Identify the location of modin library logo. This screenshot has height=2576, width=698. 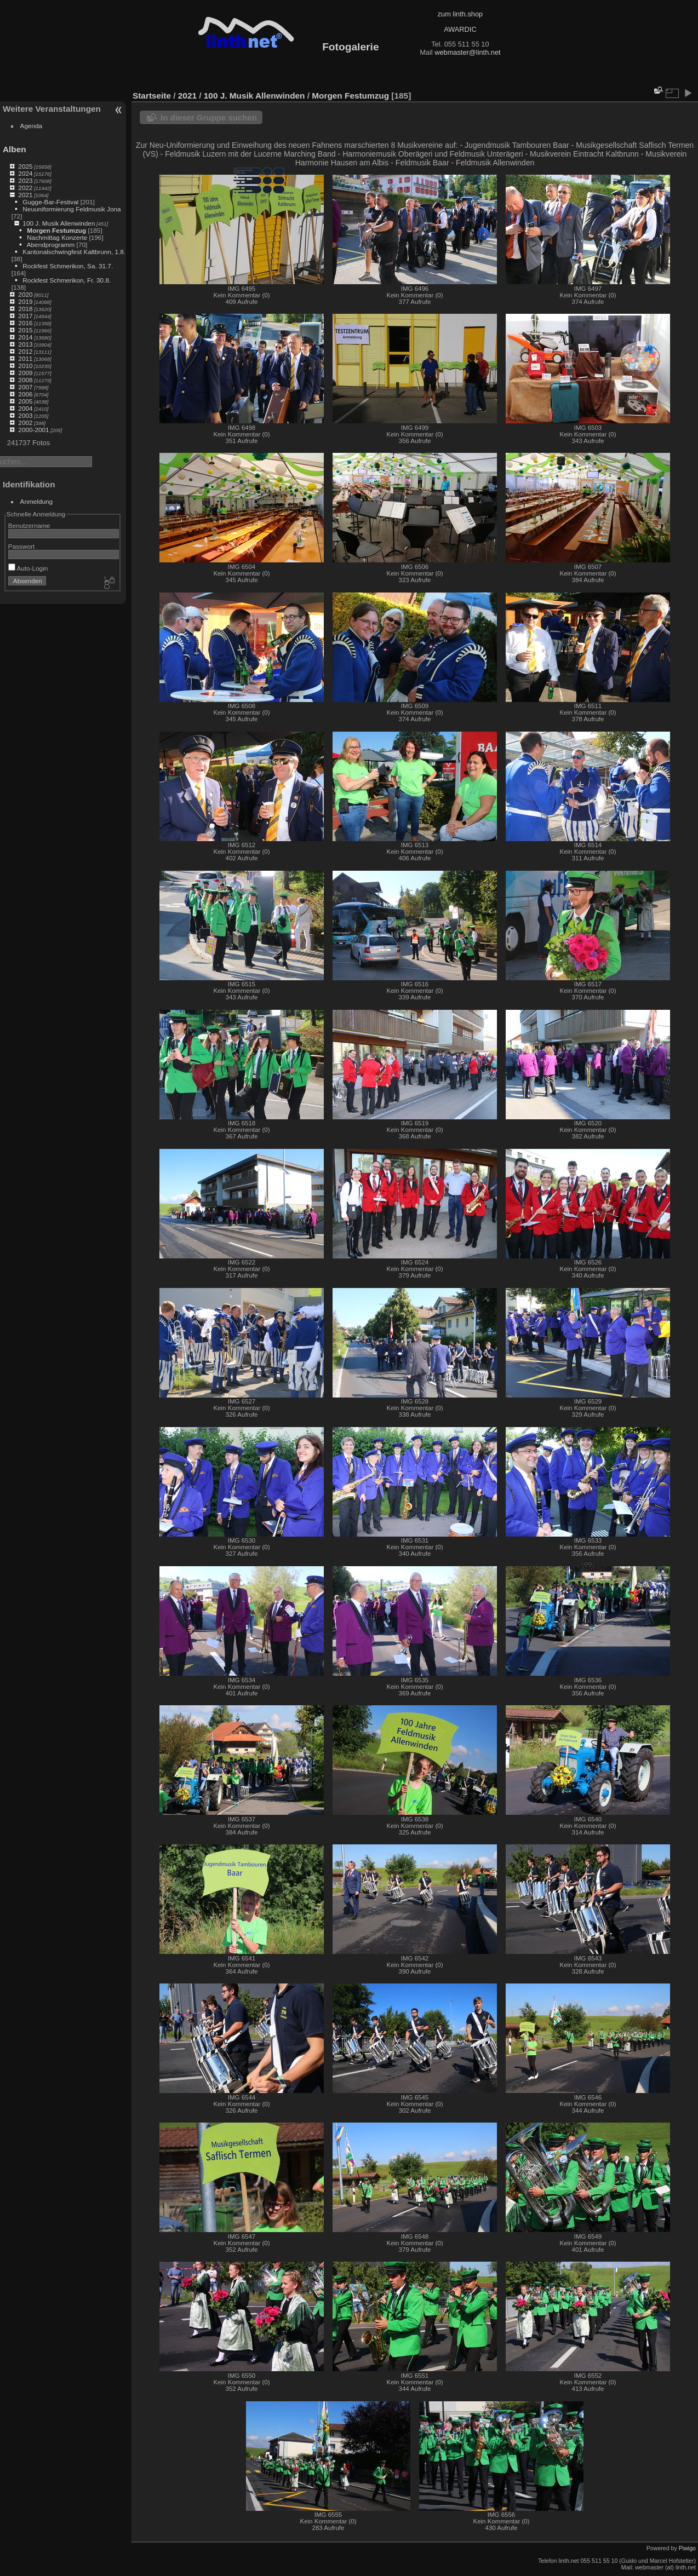
(259, 180).